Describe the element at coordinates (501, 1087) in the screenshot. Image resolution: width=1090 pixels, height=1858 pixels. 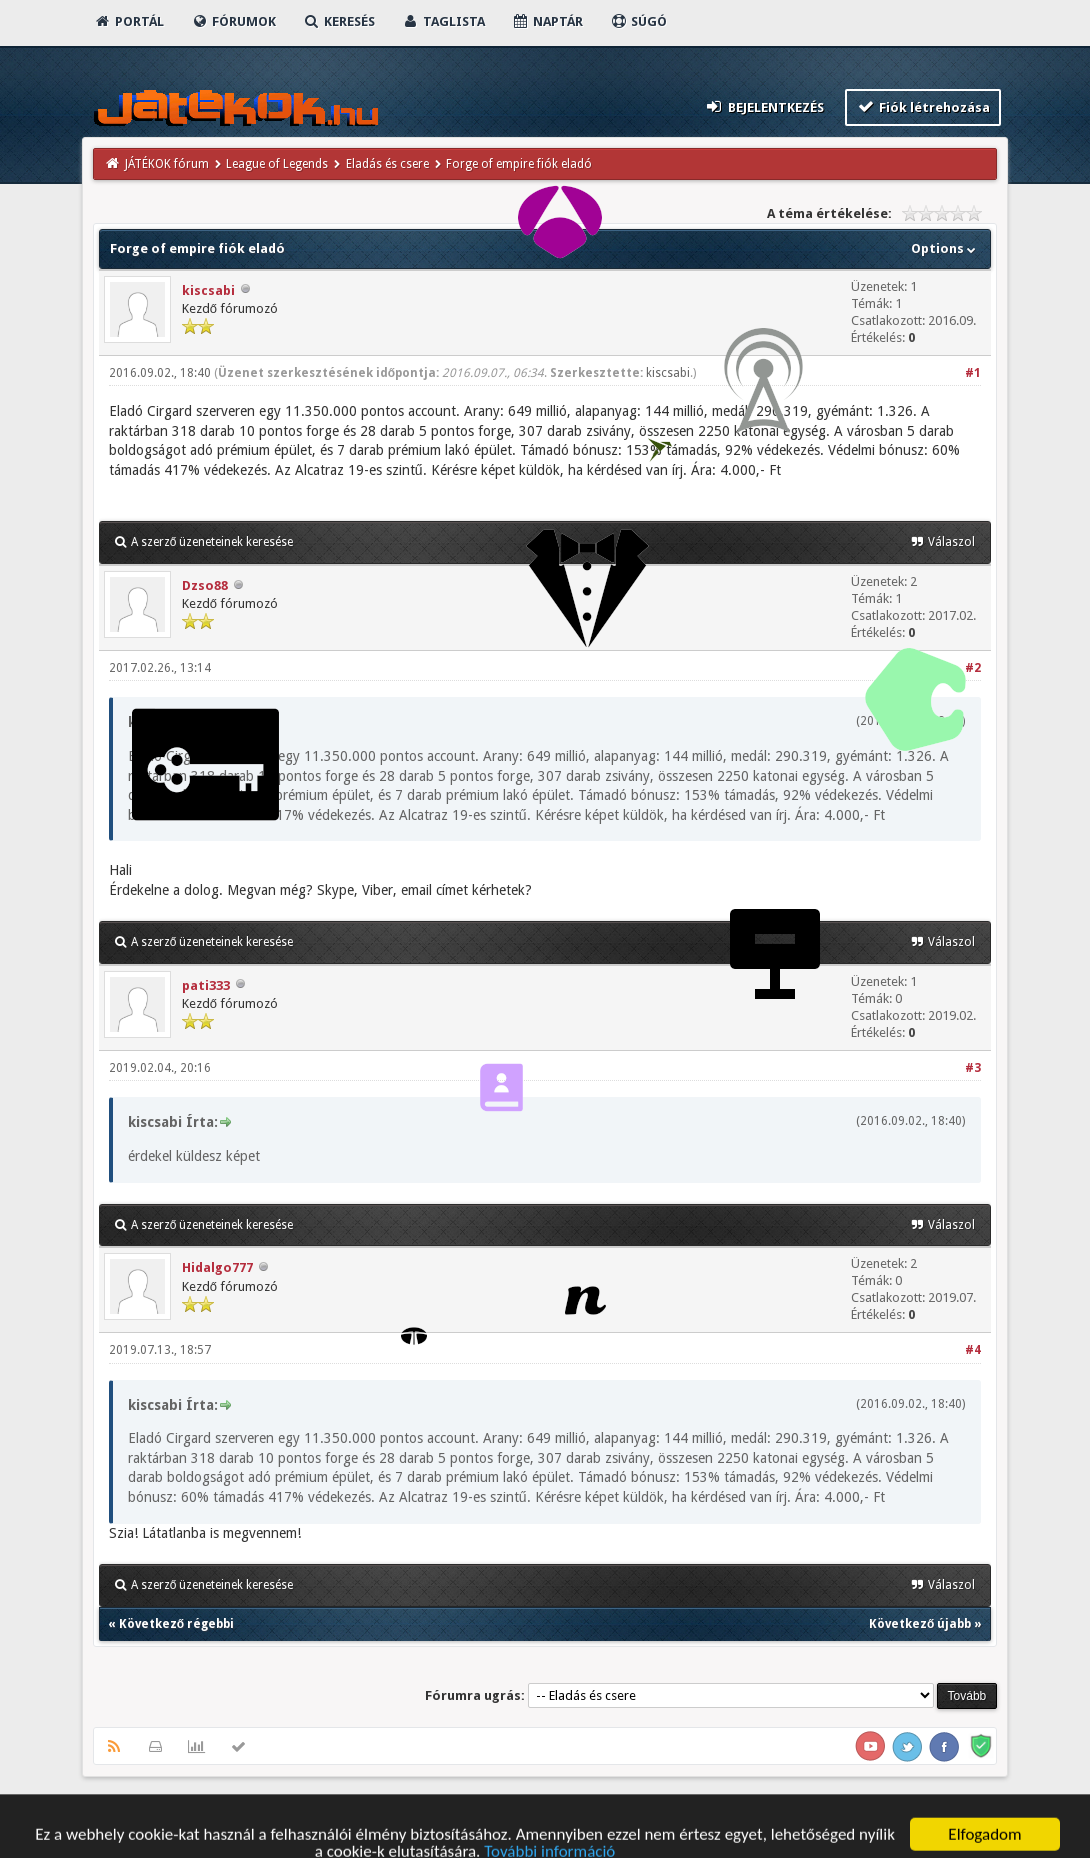
I see `open contacts or address book` at that location.